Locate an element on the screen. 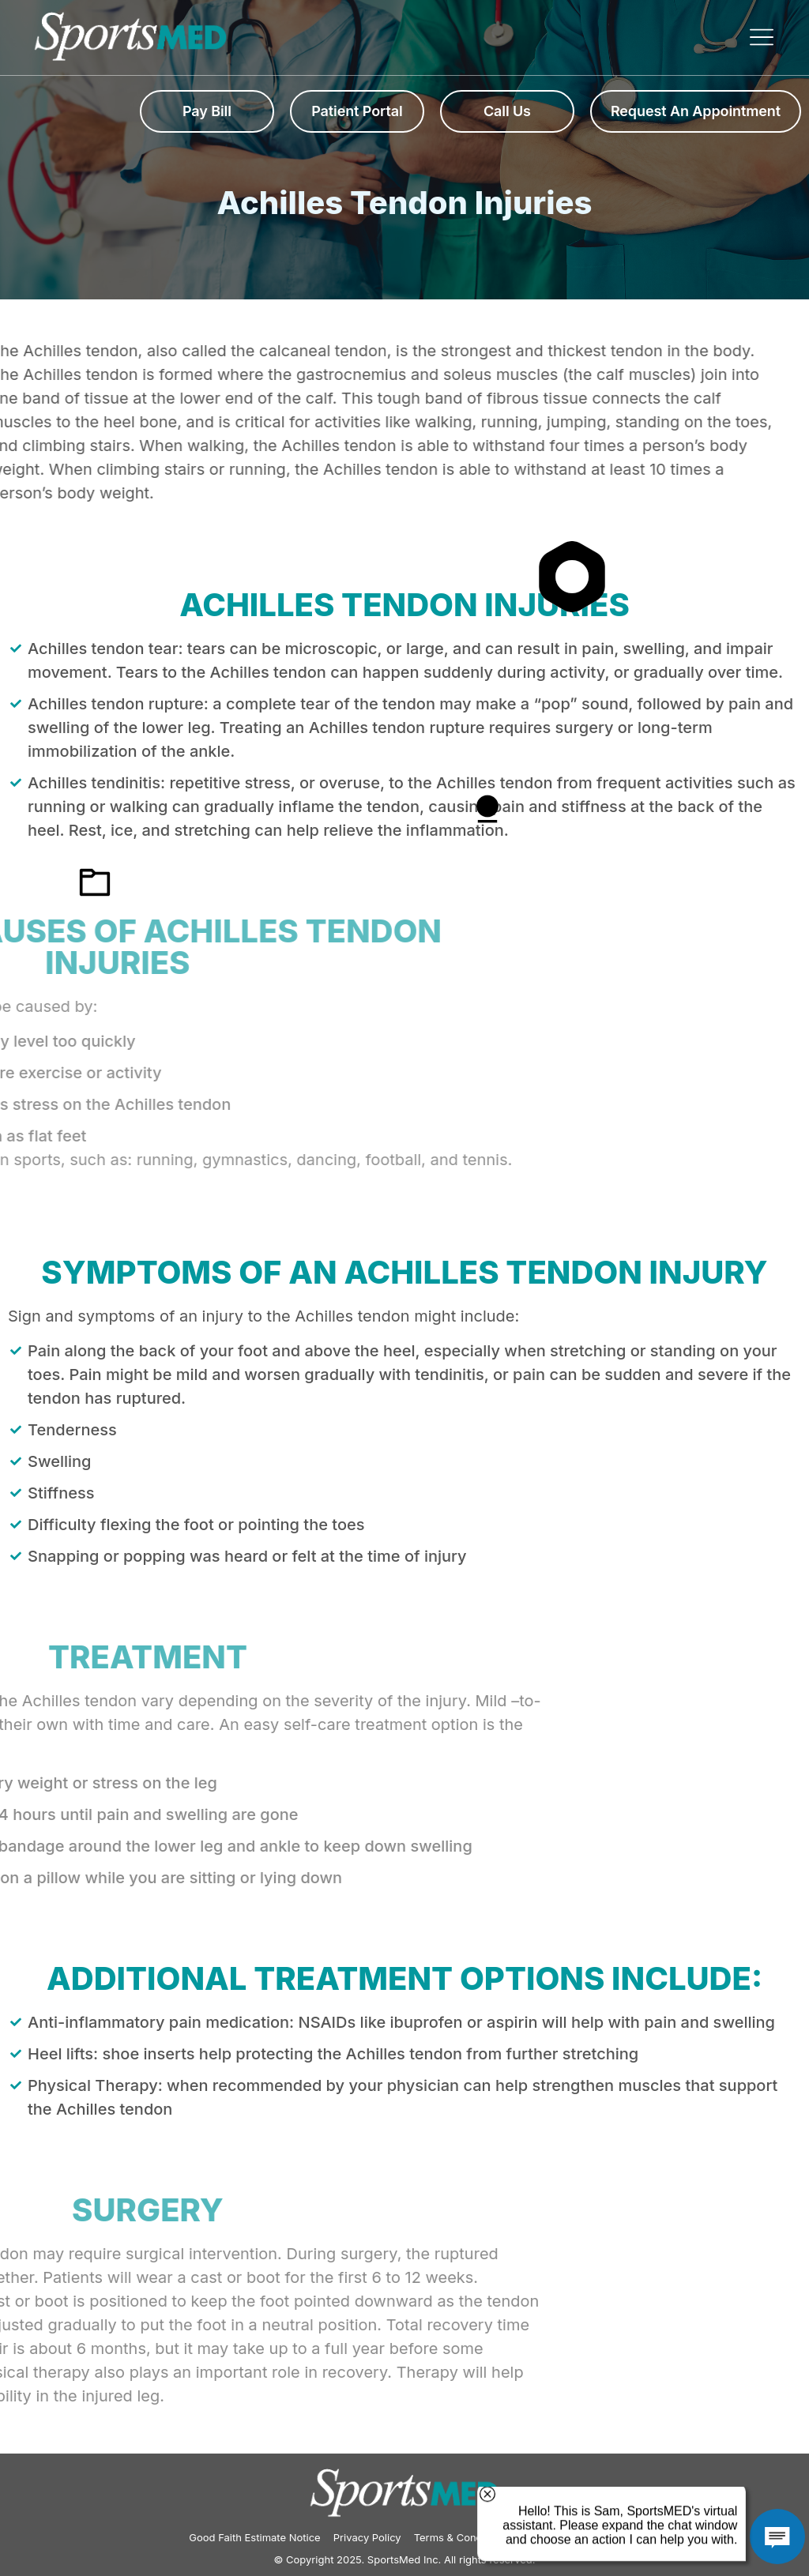  view your profile is located at coordinates (487, 809).